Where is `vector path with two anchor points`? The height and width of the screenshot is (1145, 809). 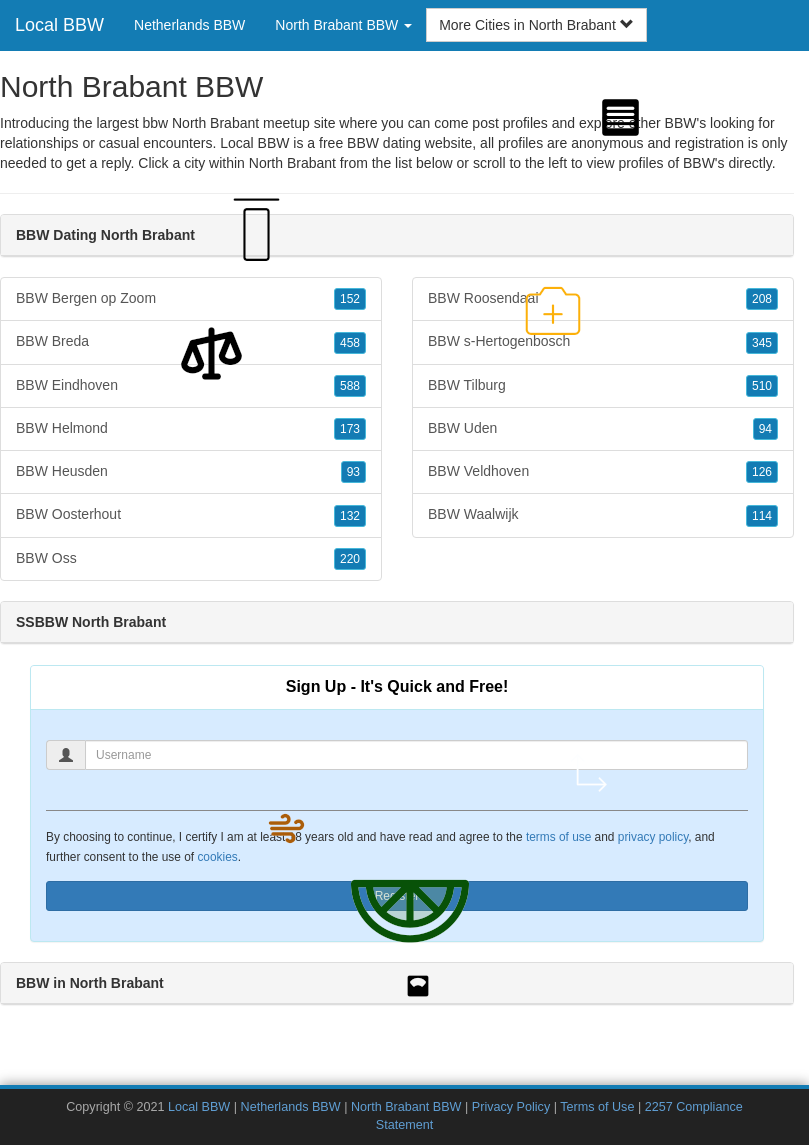
vector path with two anchor points is located at coordinates (587, 772).